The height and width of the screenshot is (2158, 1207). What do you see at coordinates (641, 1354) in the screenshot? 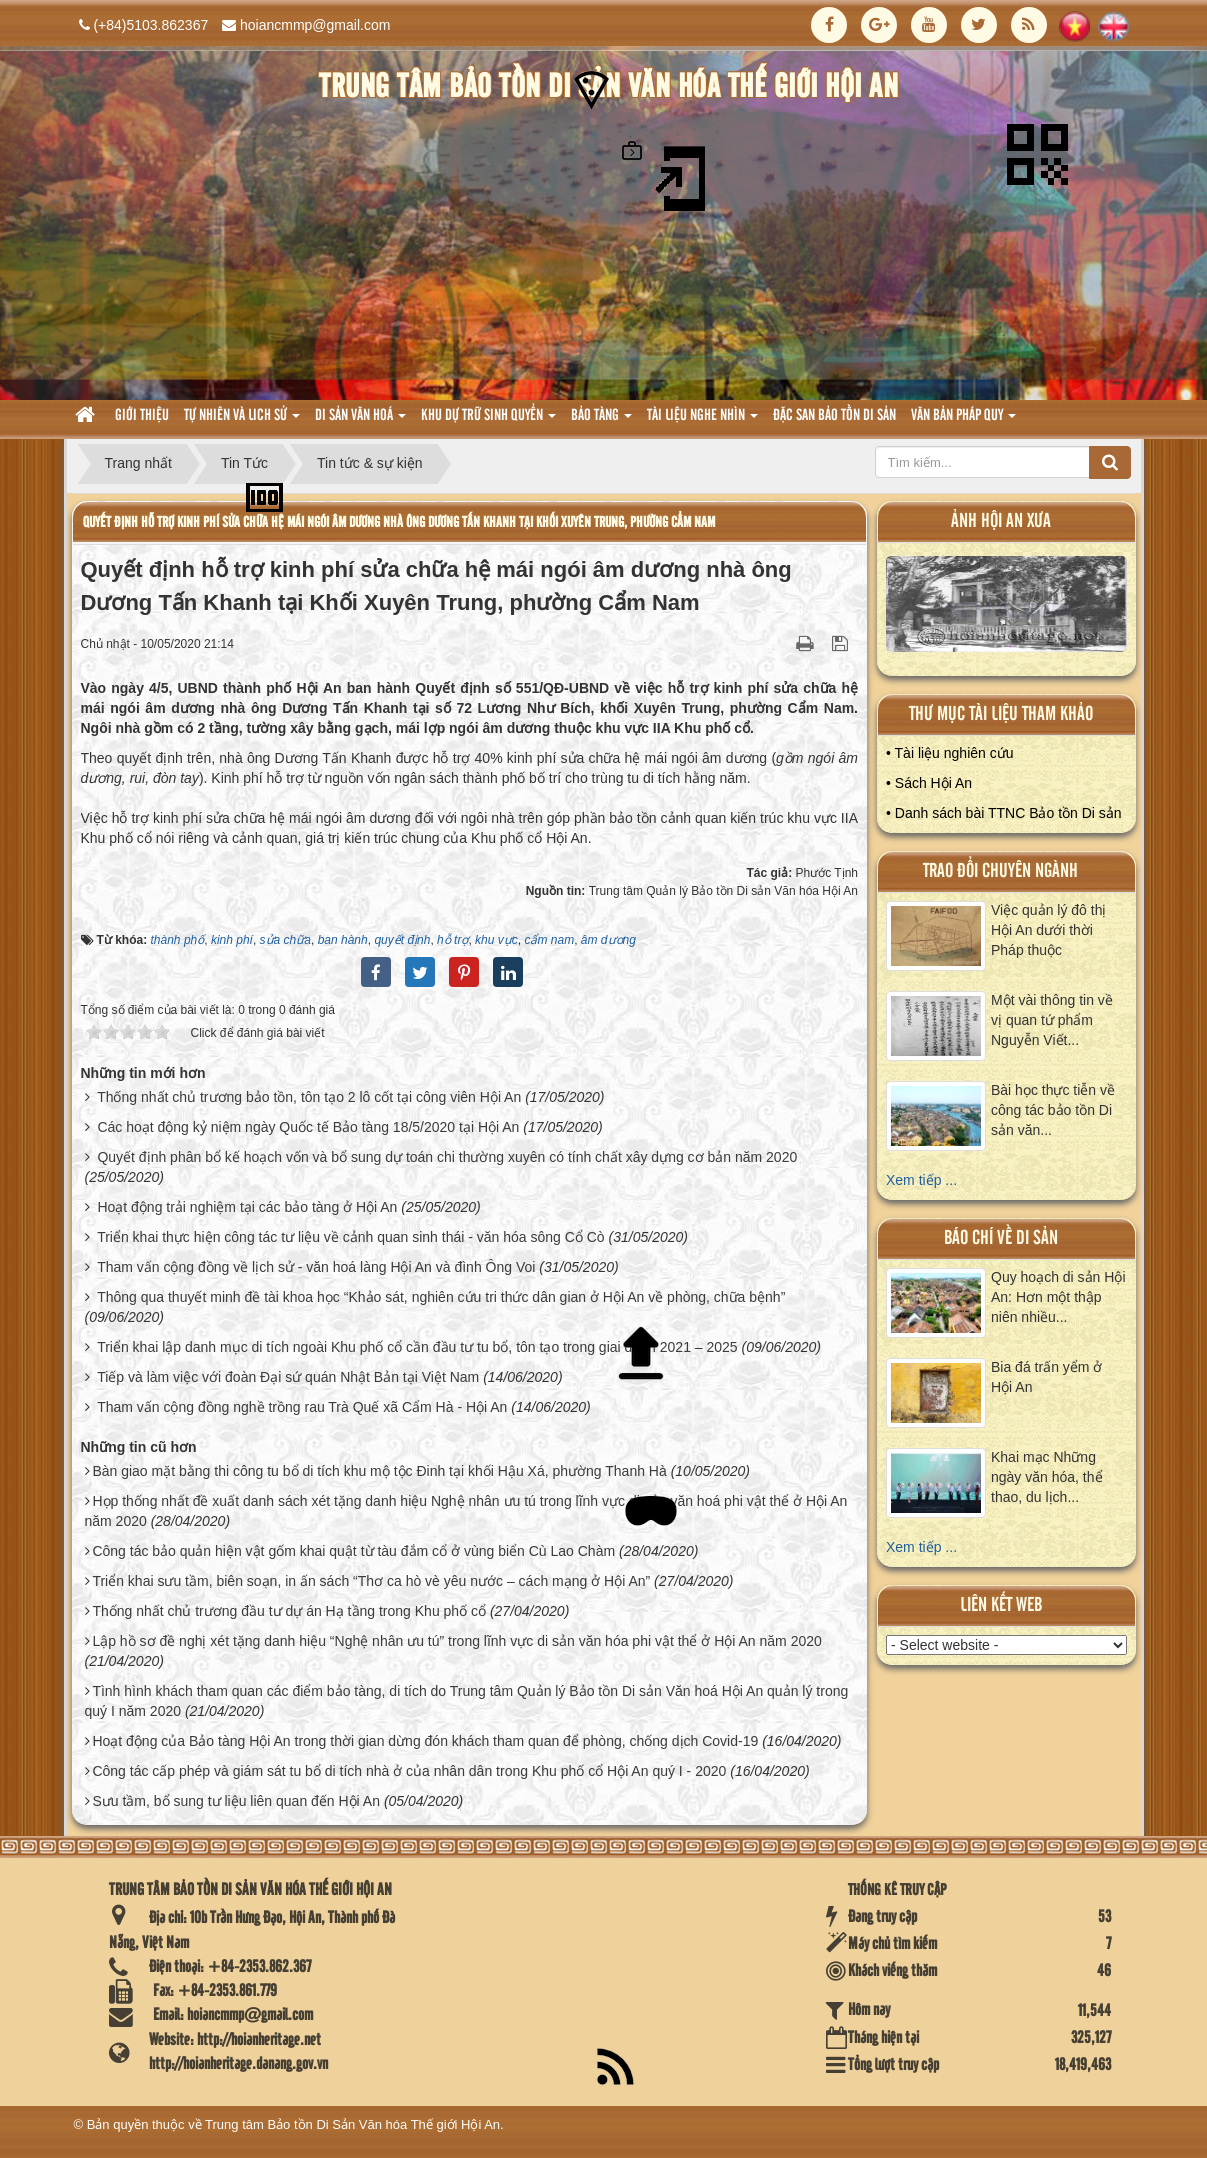
I see `upload a file from your device` at bounding box center [641, 1354].